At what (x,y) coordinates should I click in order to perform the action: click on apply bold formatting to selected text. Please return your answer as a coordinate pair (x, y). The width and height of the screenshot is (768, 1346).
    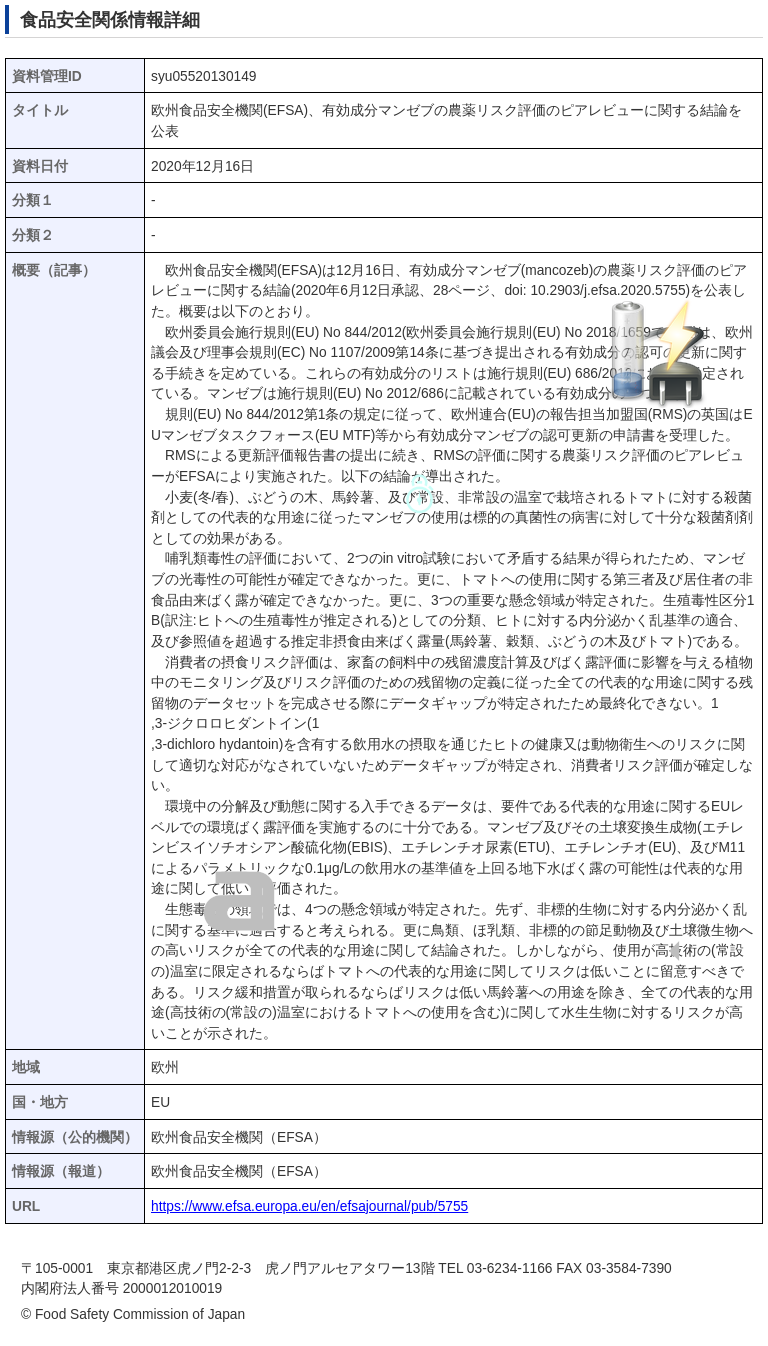
    Looking at the image, I should click on (239, 901).